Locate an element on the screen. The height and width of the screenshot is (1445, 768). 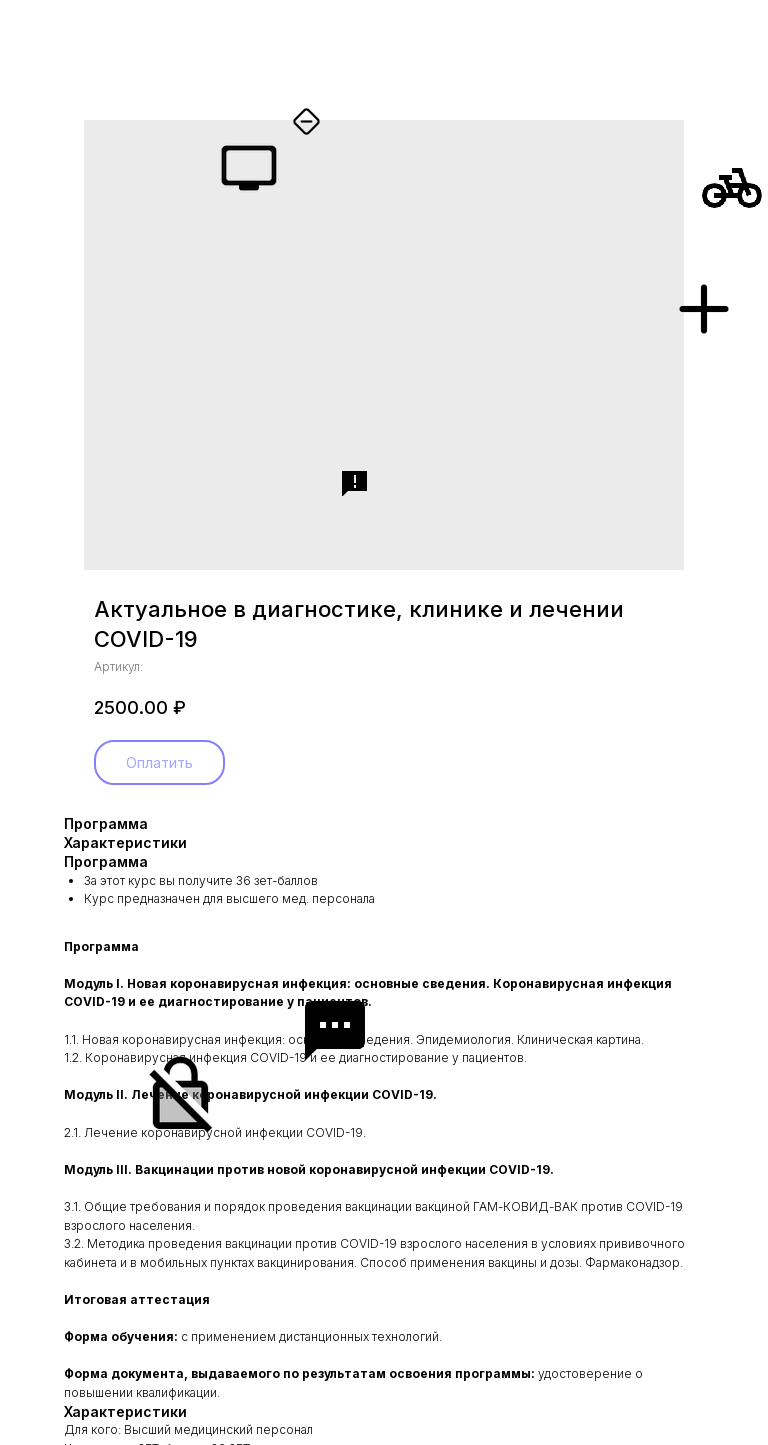
add a new item is located at coordinates (704, 309).